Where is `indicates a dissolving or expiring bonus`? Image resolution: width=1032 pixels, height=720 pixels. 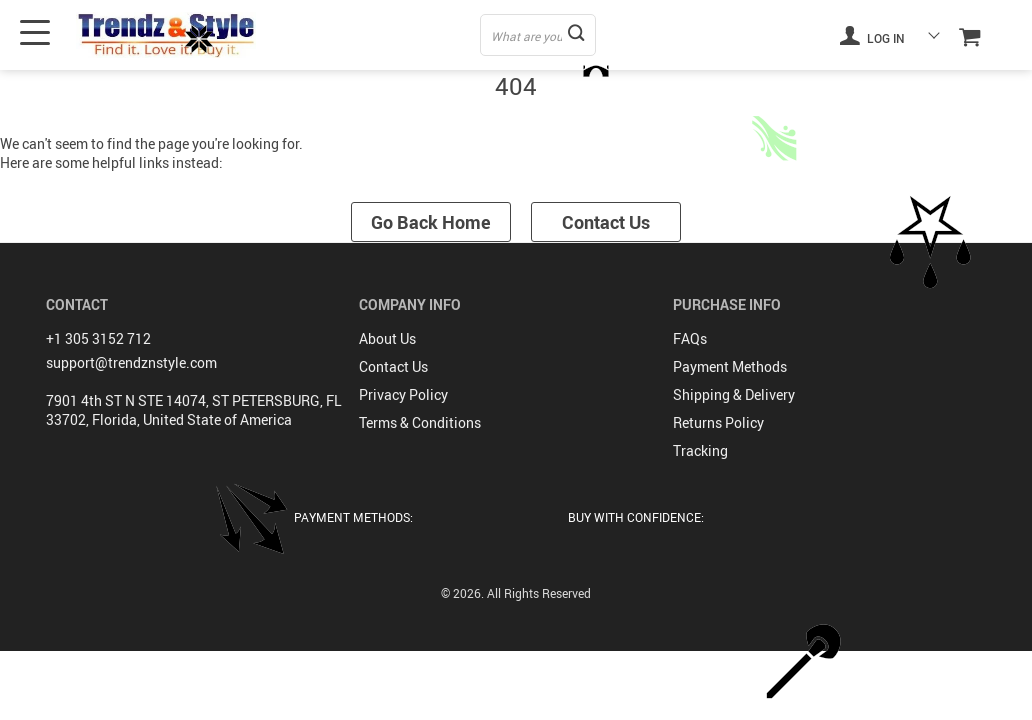
indicates a dissolving or expiring bonus is located at coordinates (929, 242).